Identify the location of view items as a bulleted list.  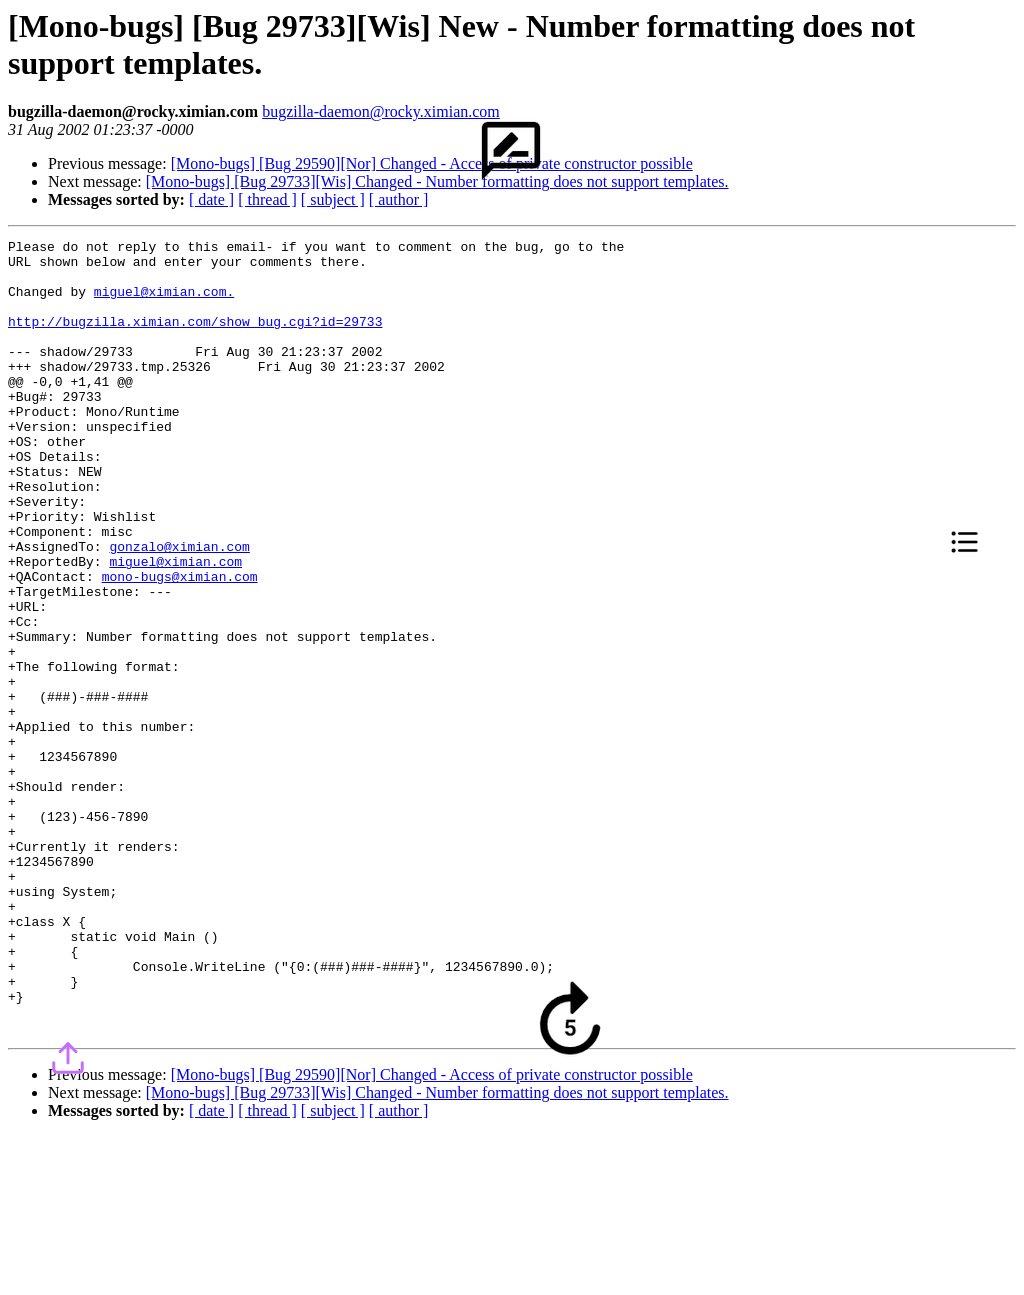
(965, 542).